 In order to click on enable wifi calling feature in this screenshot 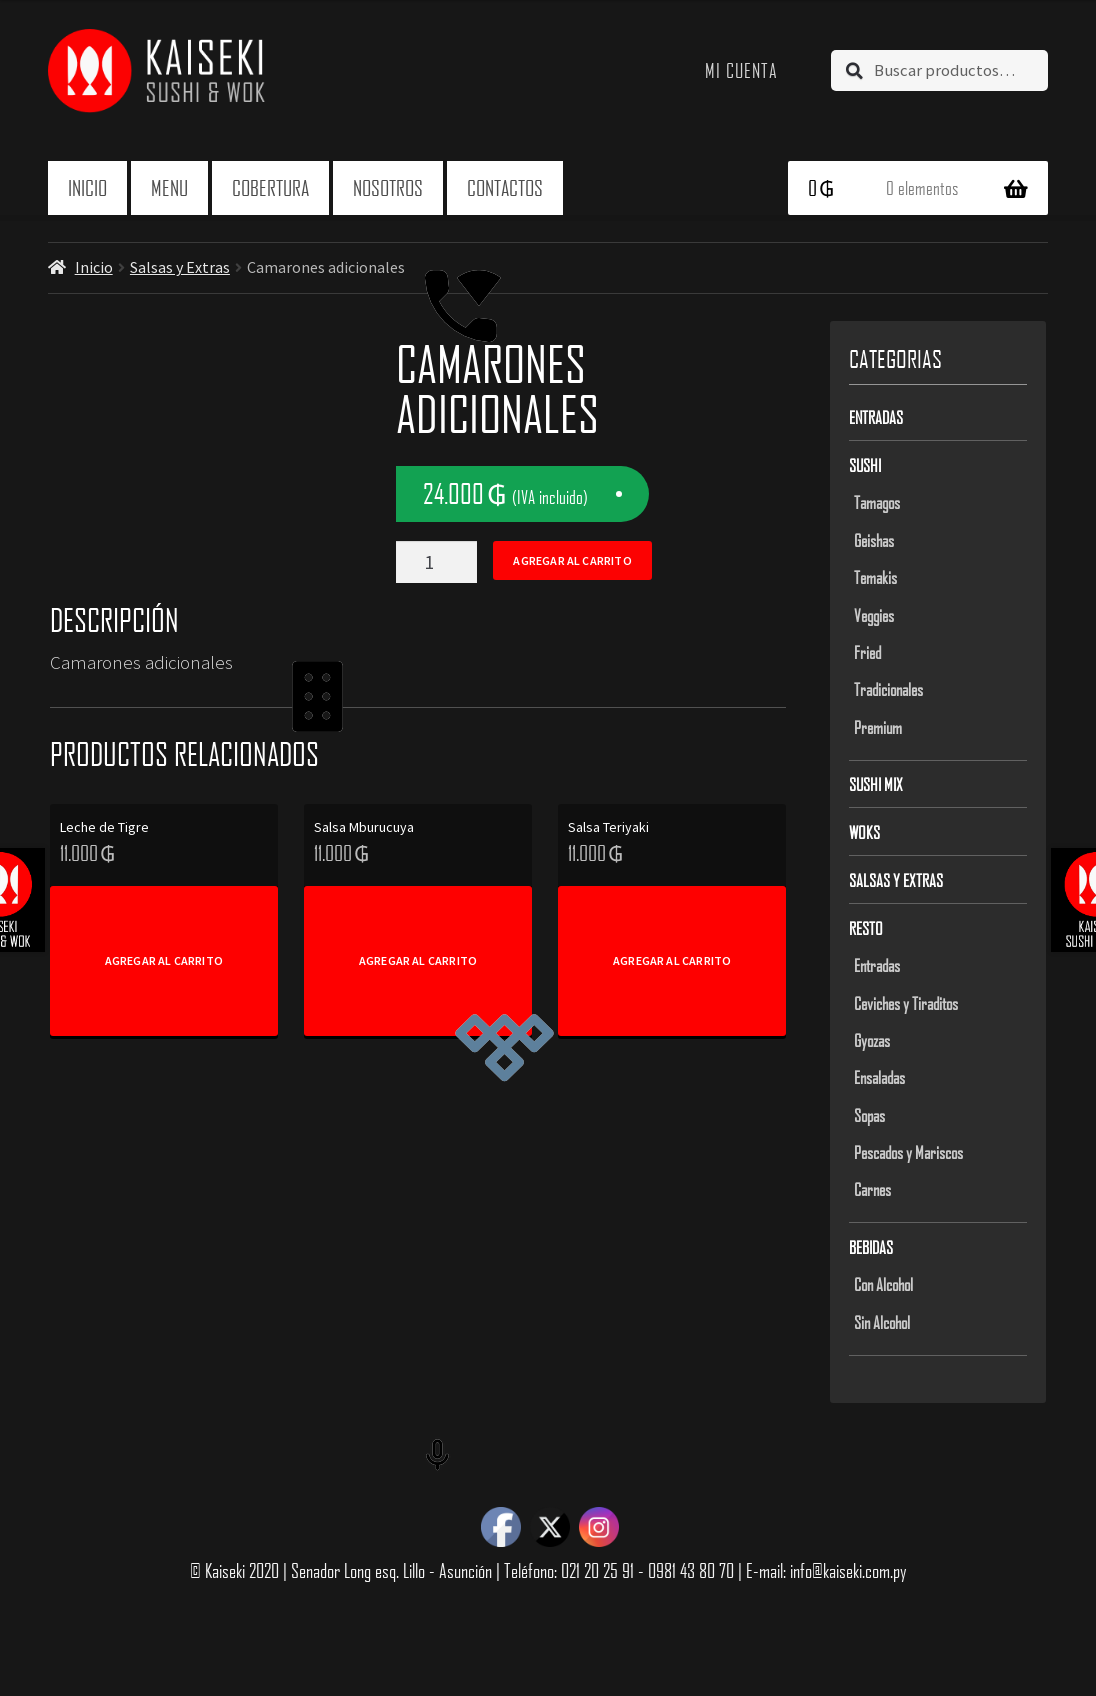, I will do `click(461, 306)`.